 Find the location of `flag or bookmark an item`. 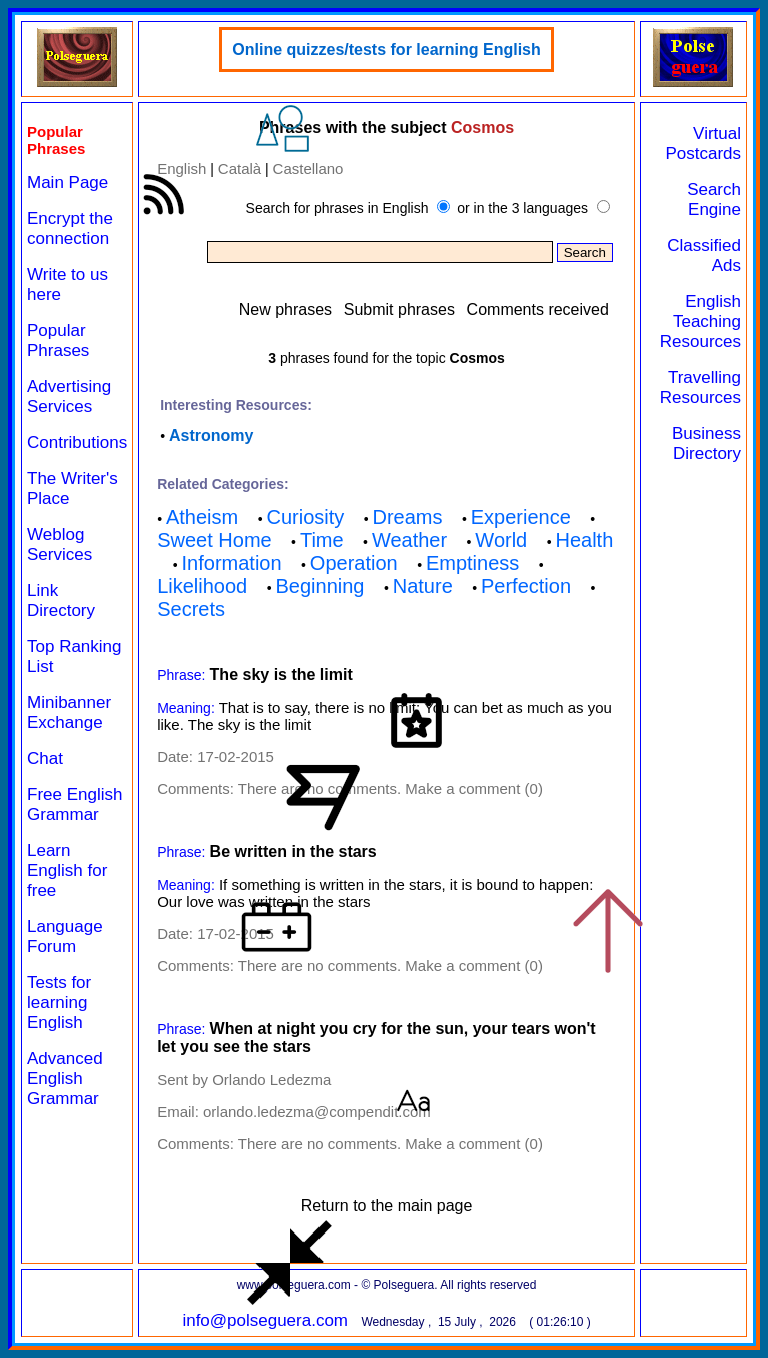

flag or bookmark an item is located at coordinates (320, 793).